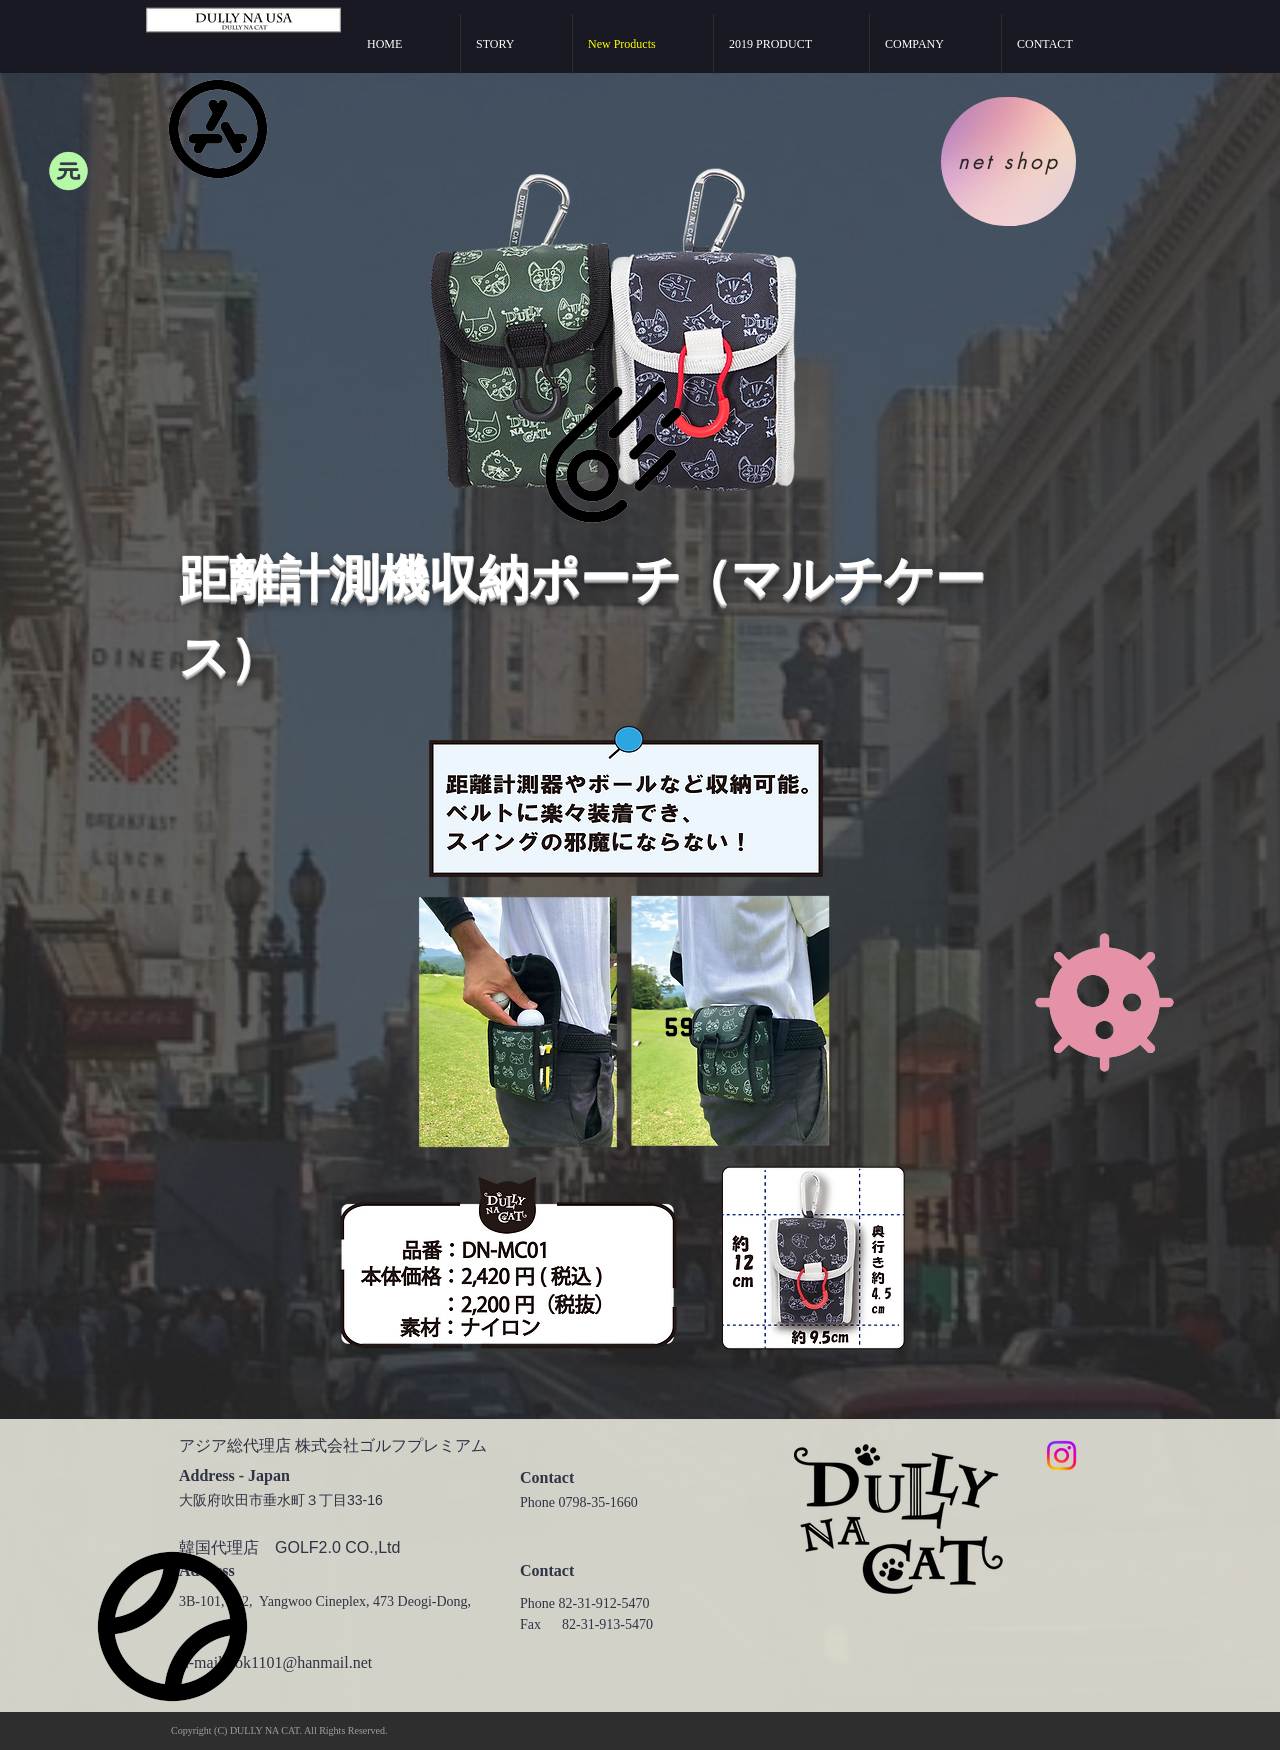 The height and width of the screenshot is (1750, 1280). Describe the element at coordinates (1104, 1002) in the screenshot. I see `indicates virus or malware detected` at that location.